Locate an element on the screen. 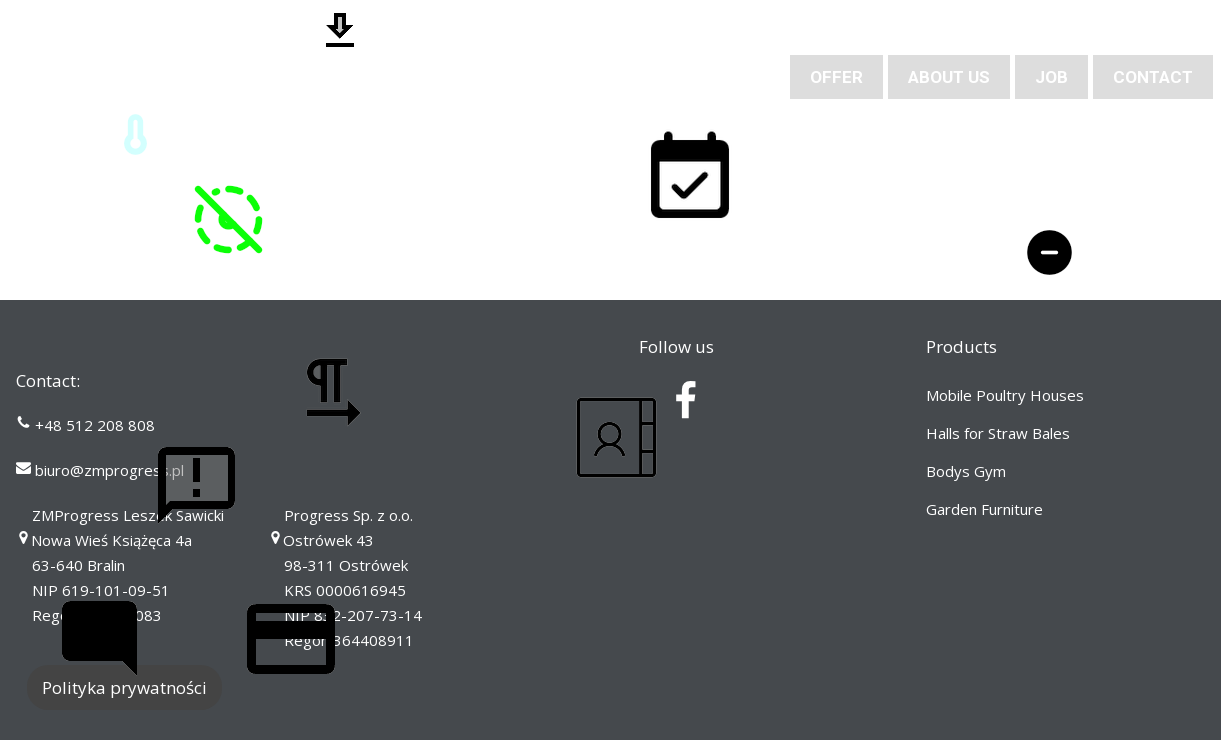 The width and height of the screenshot is (1221, 740). access payment methods is located at coordinates (291, 639).